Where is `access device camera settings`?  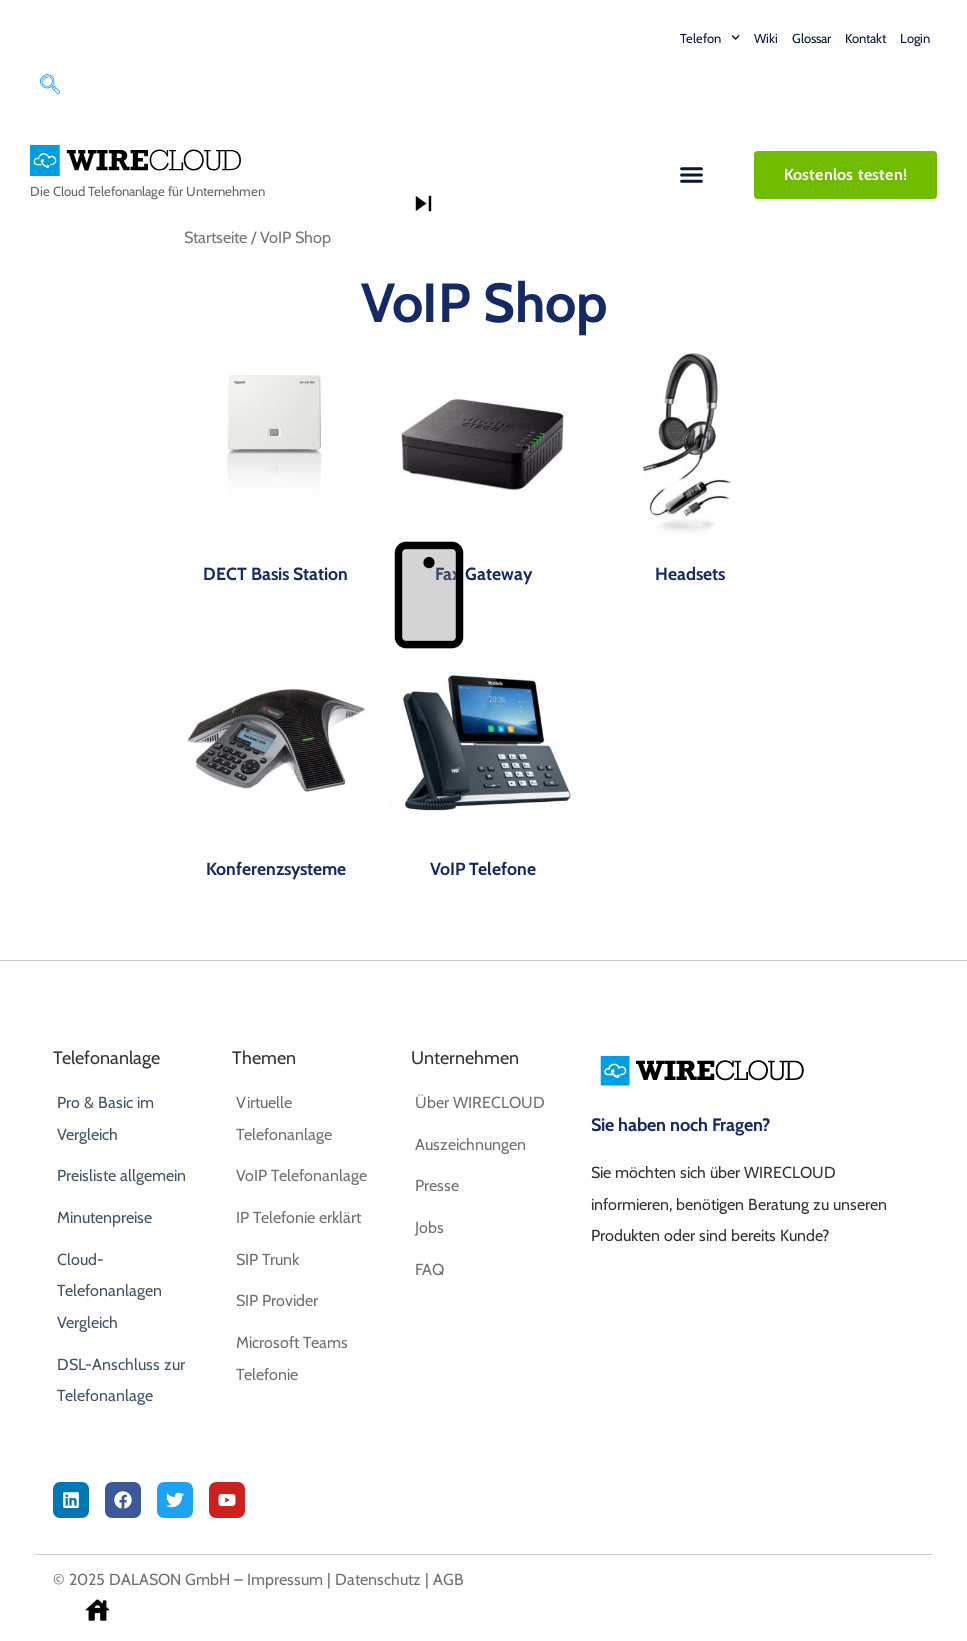 access device camera settings is located at coordinates (429, 595).